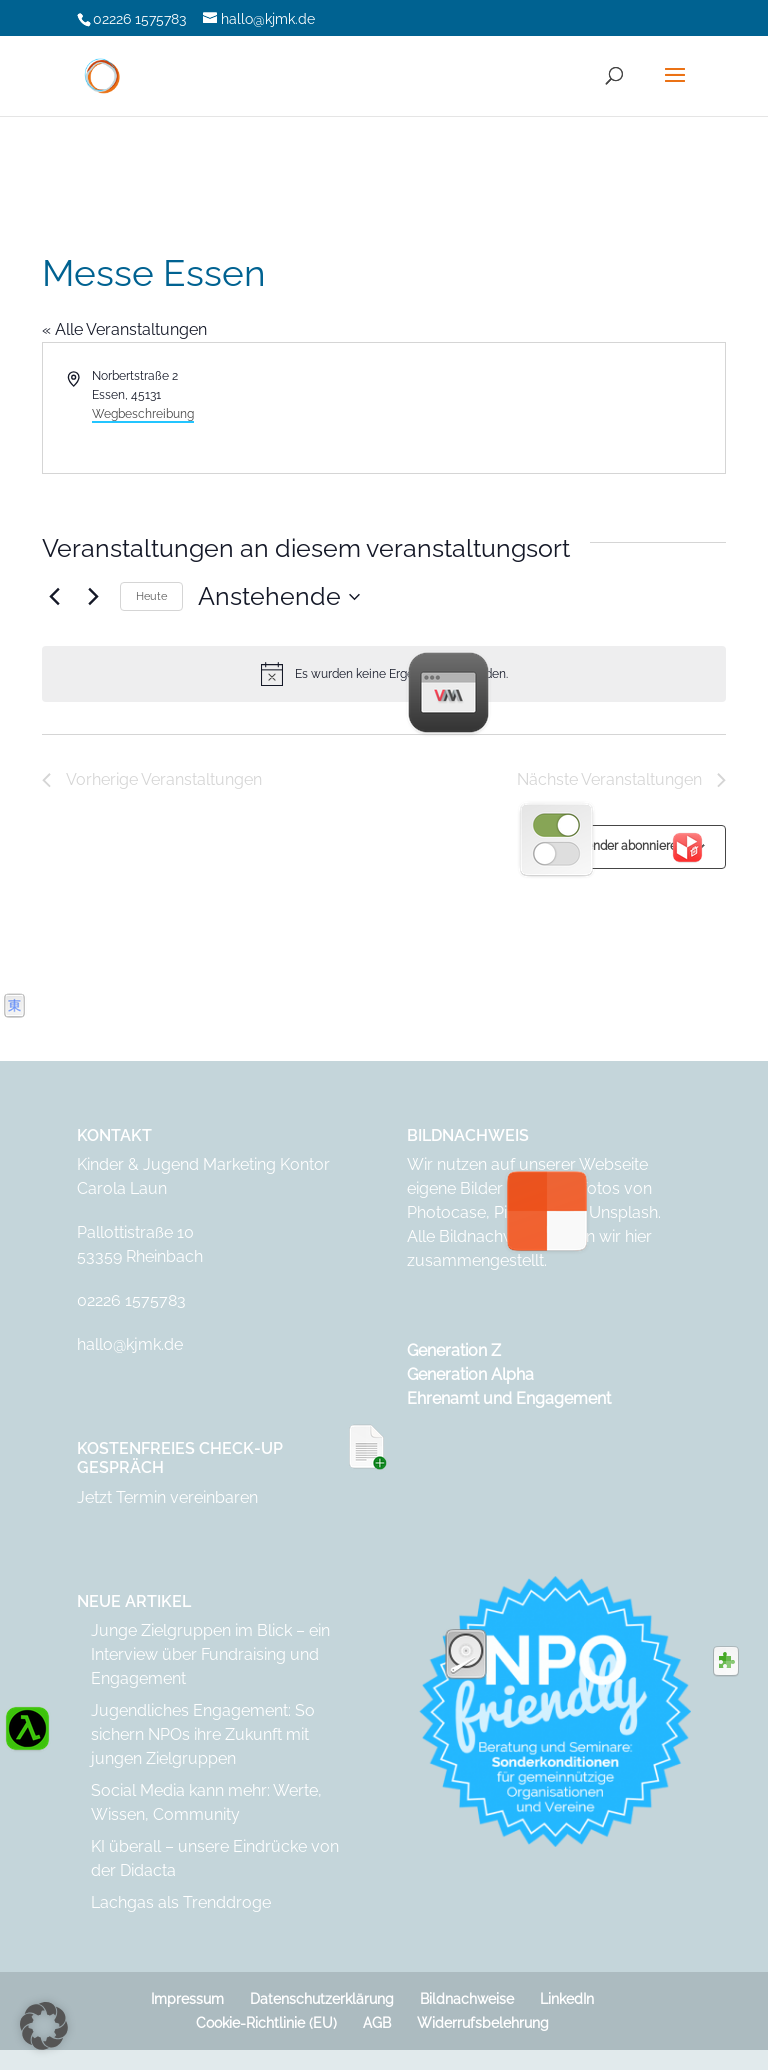 This screenshot has height=2070, width=768. I want to click on launch half-life: opposing force game, so click(27, 1728).